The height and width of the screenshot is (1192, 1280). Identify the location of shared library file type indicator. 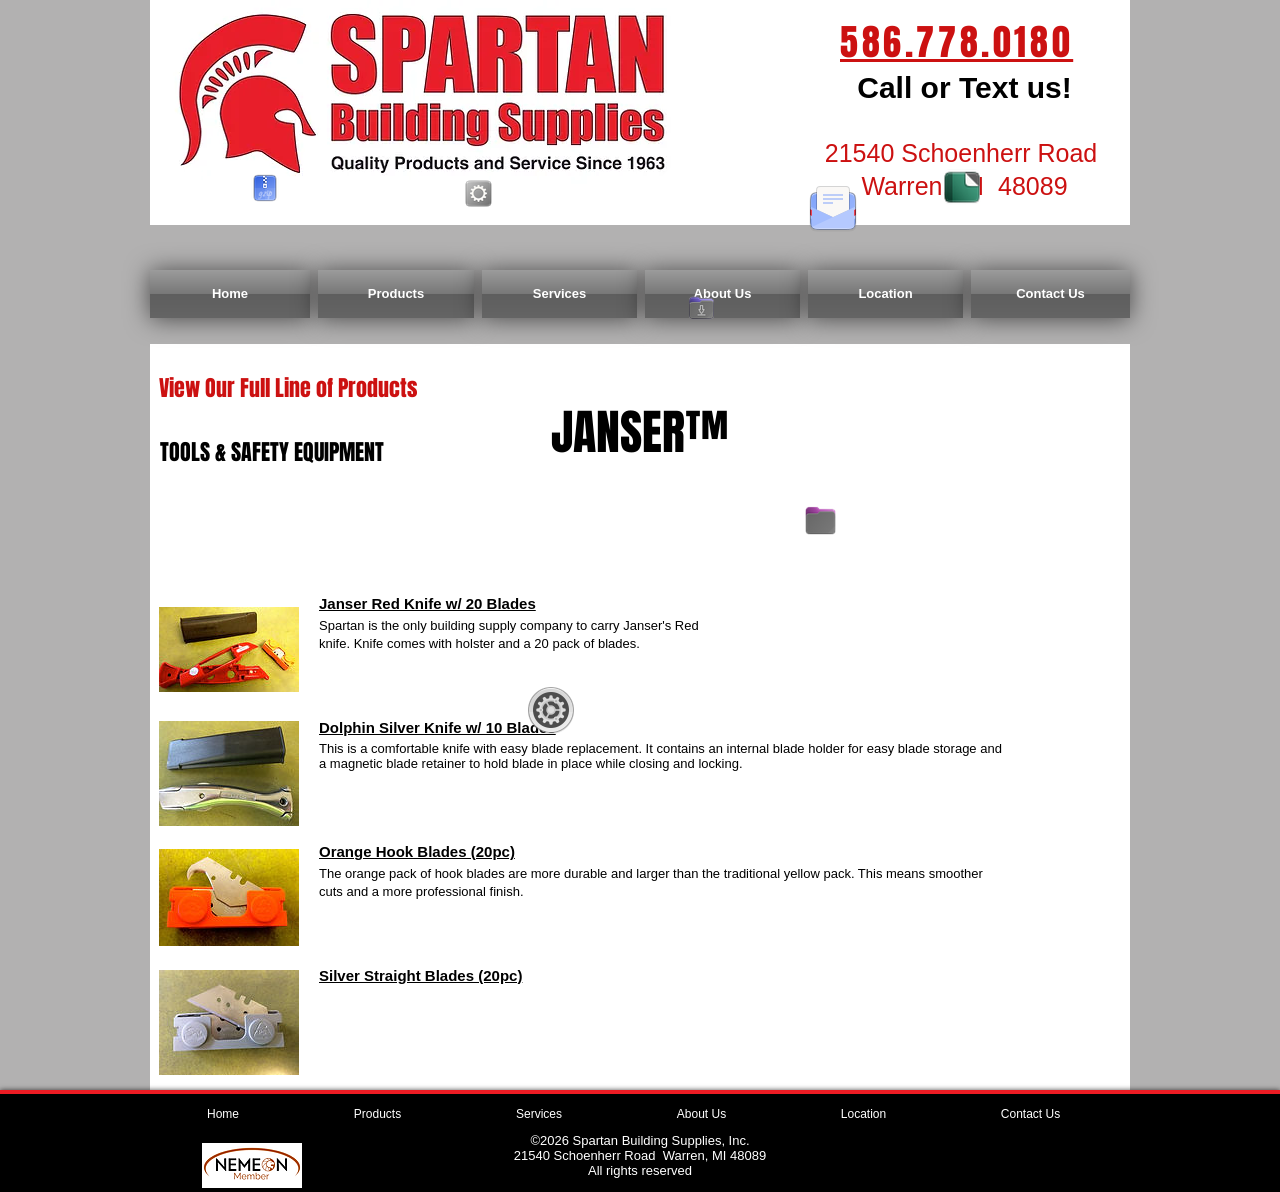
(478, 193).